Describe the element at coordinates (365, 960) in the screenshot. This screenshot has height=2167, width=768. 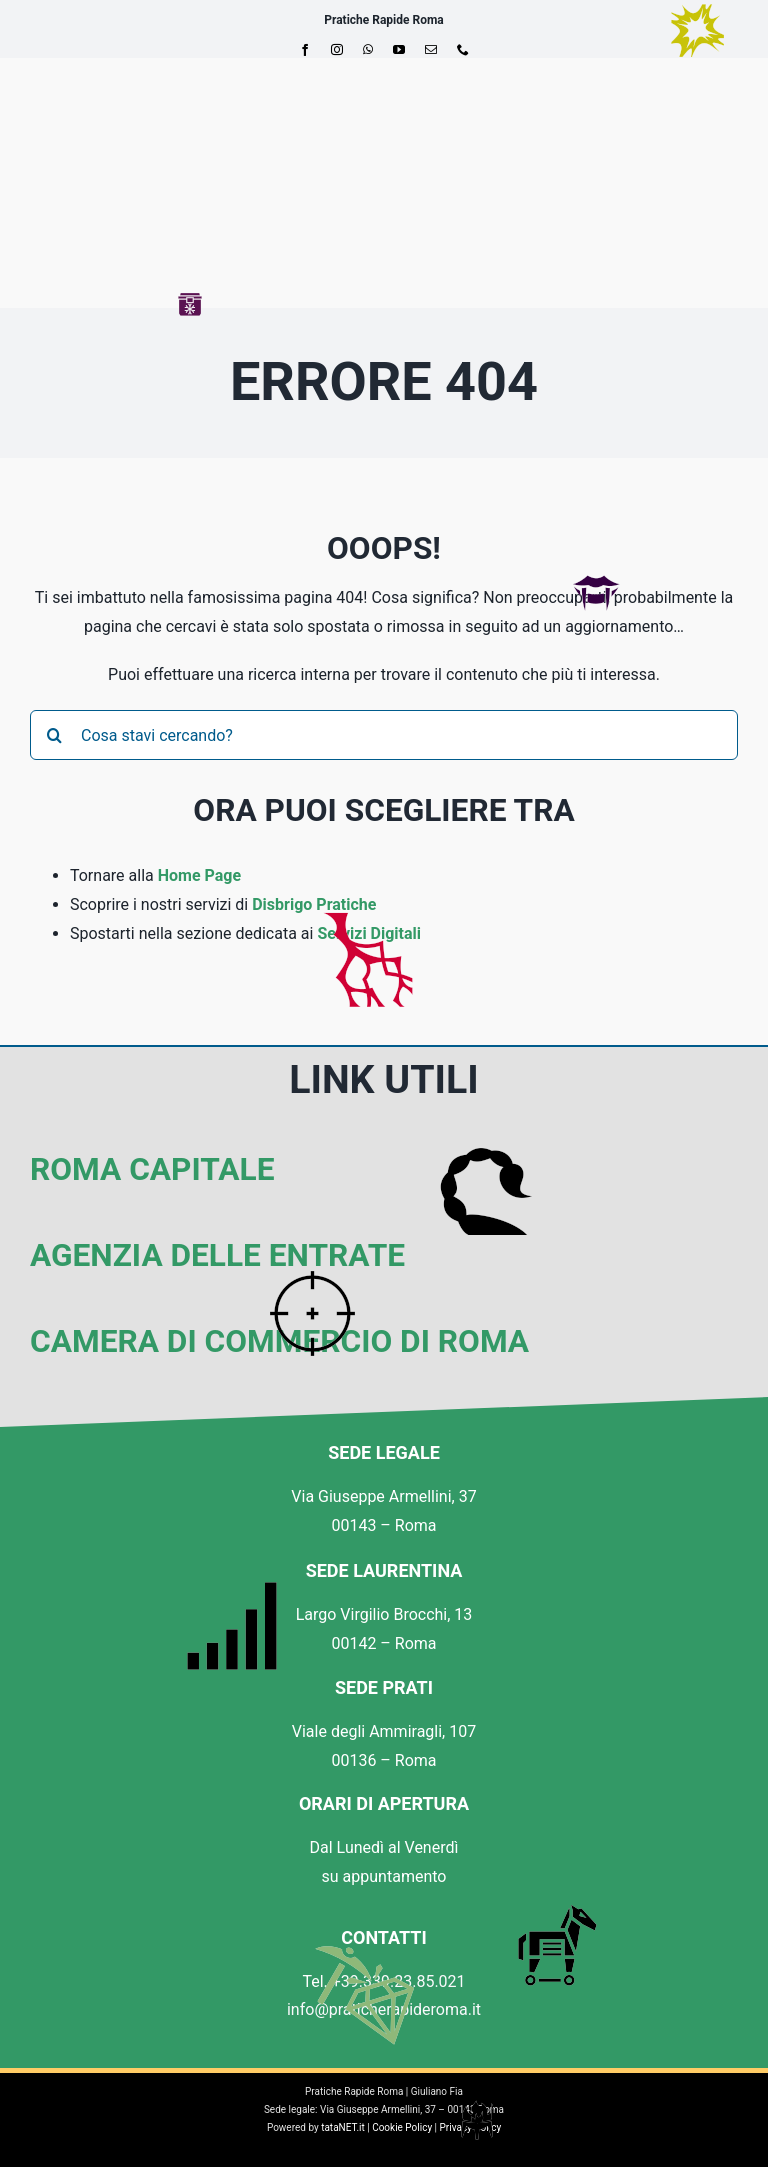
I see `indicates lightning or electrical damage effect` at that location.